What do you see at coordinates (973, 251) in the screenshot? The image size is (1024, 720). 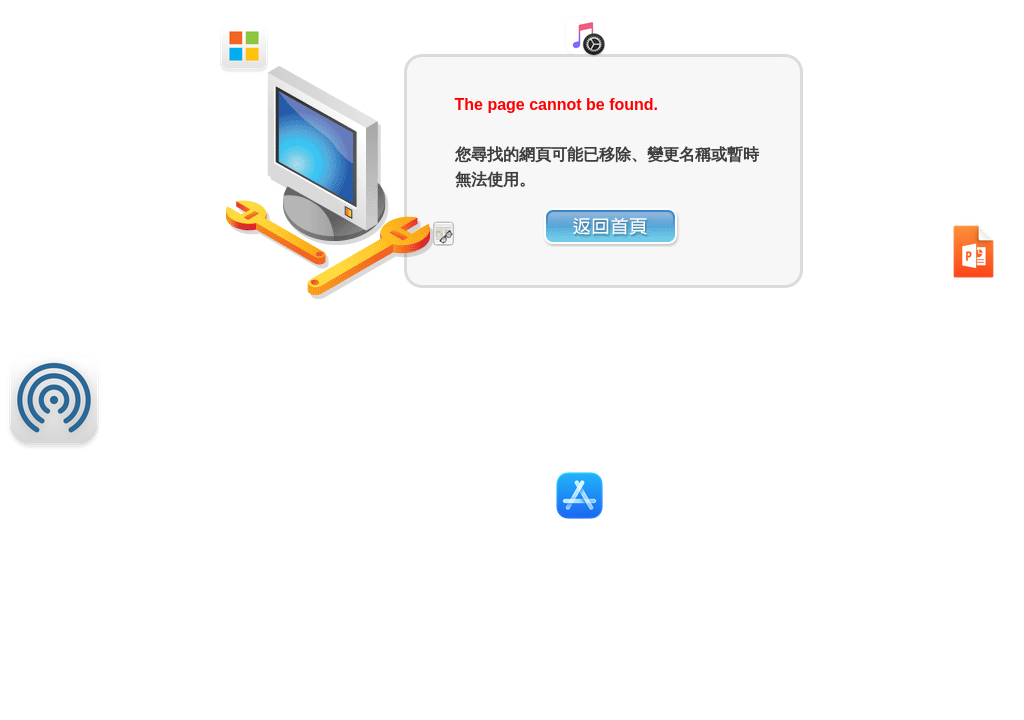 I see `a Microsoft PowerPoint file` at bounding box center [973, 251].